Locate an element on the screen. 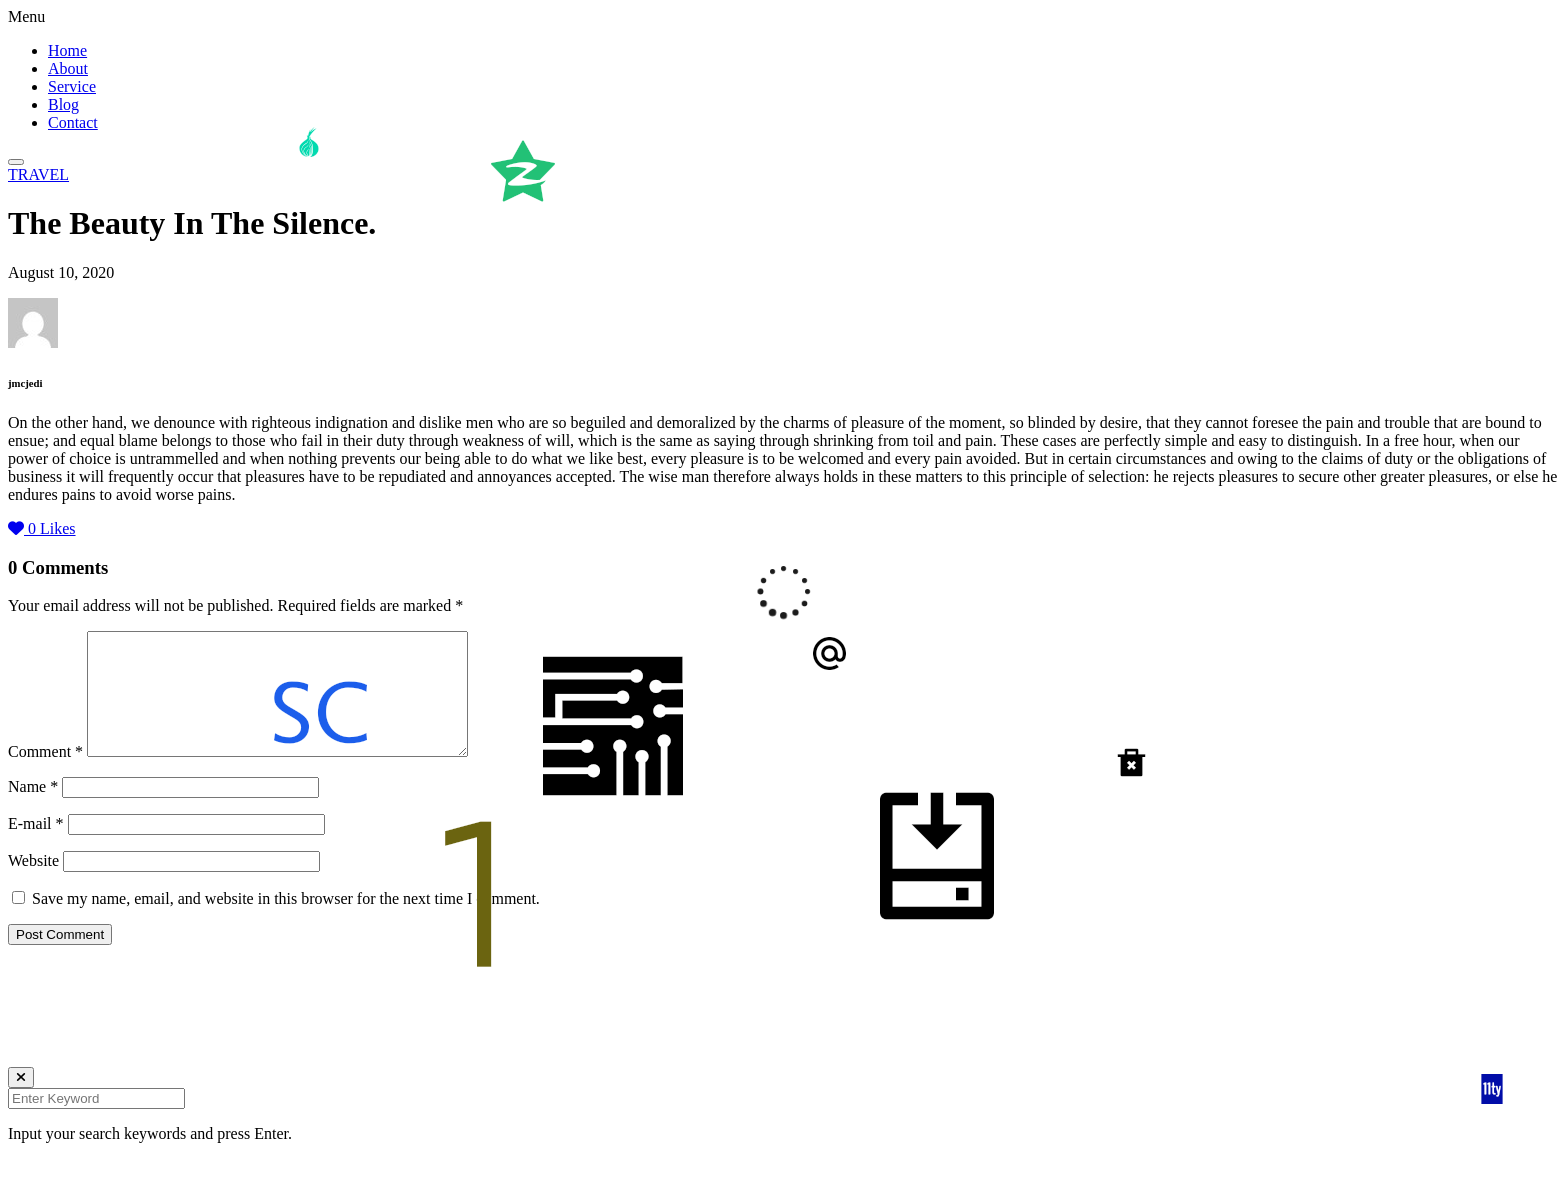  multisim circuit simulation software logo is located at coordinates (613, 726).